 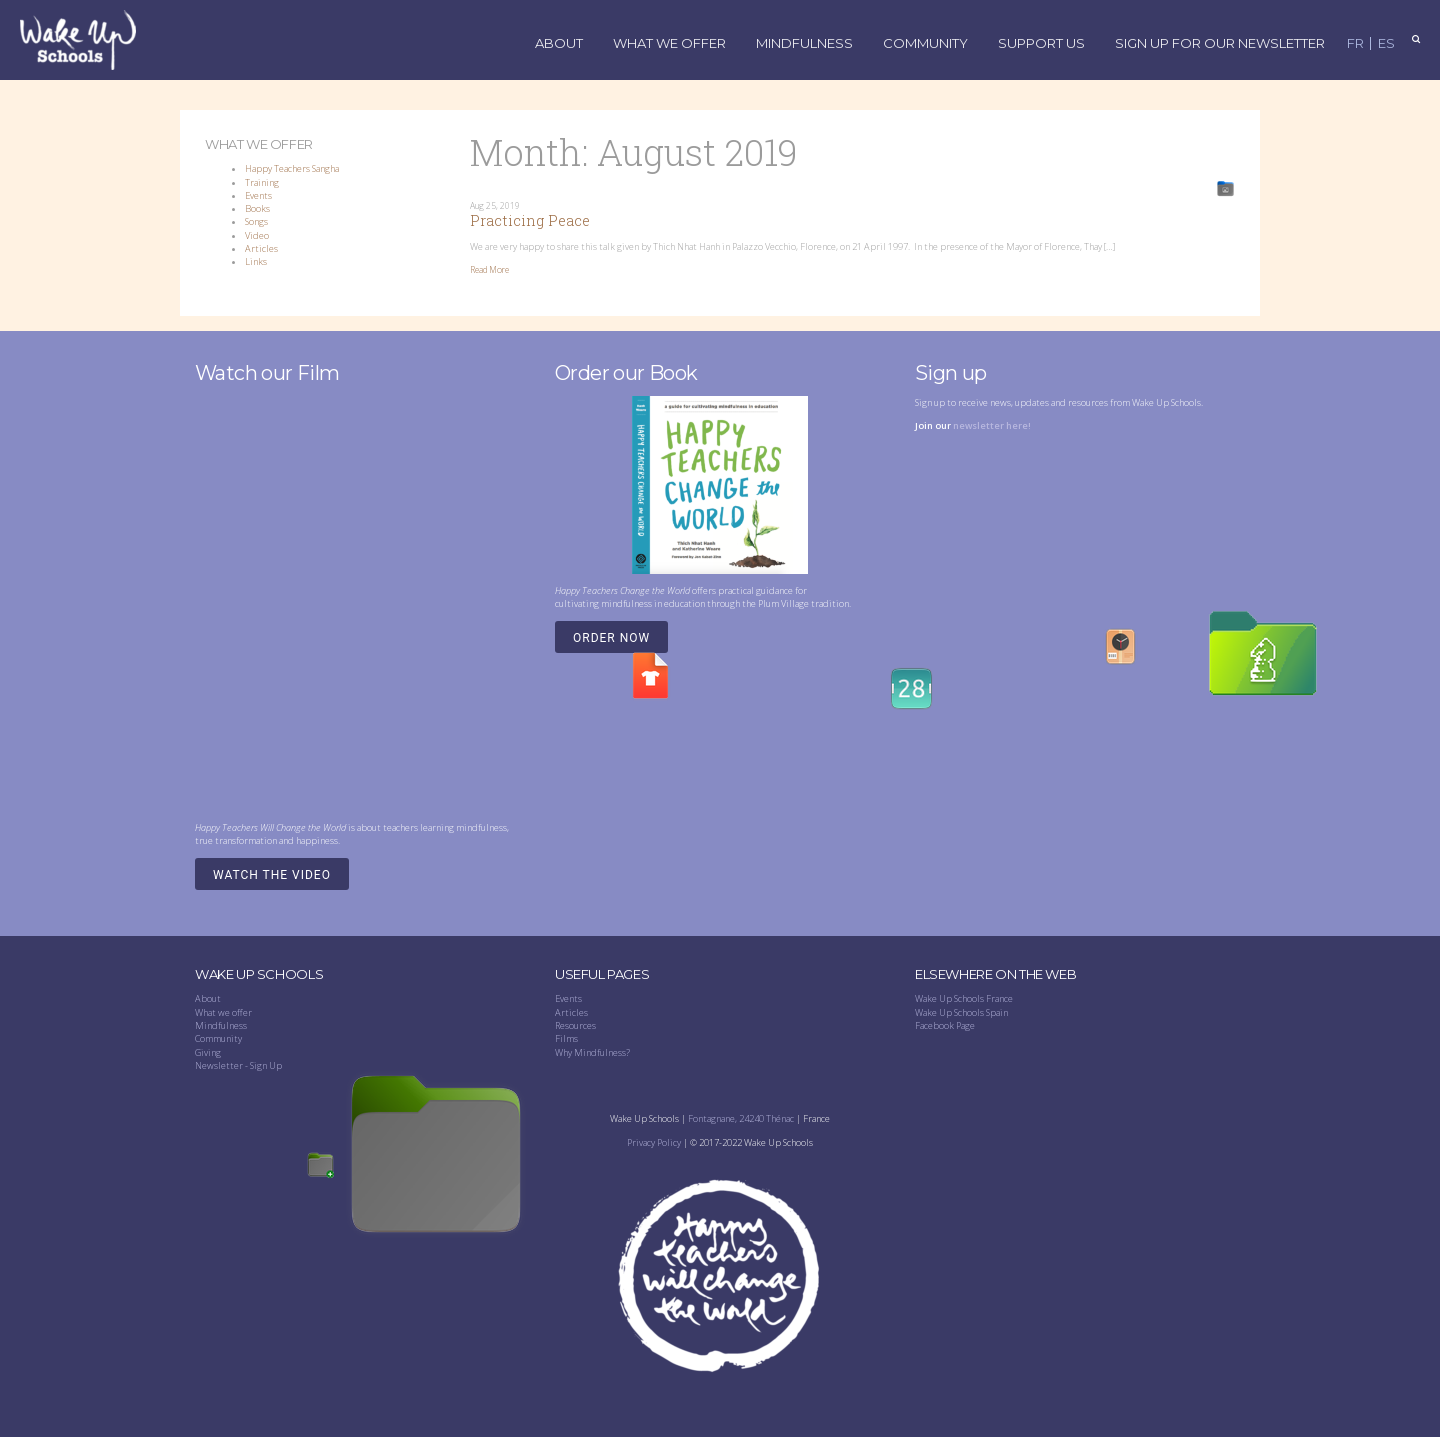 What do you see at coordinates (1263, 656) in the screenshot?
I see `open game jolt chess or strategy games folder` at bounding box center [1263, 656].